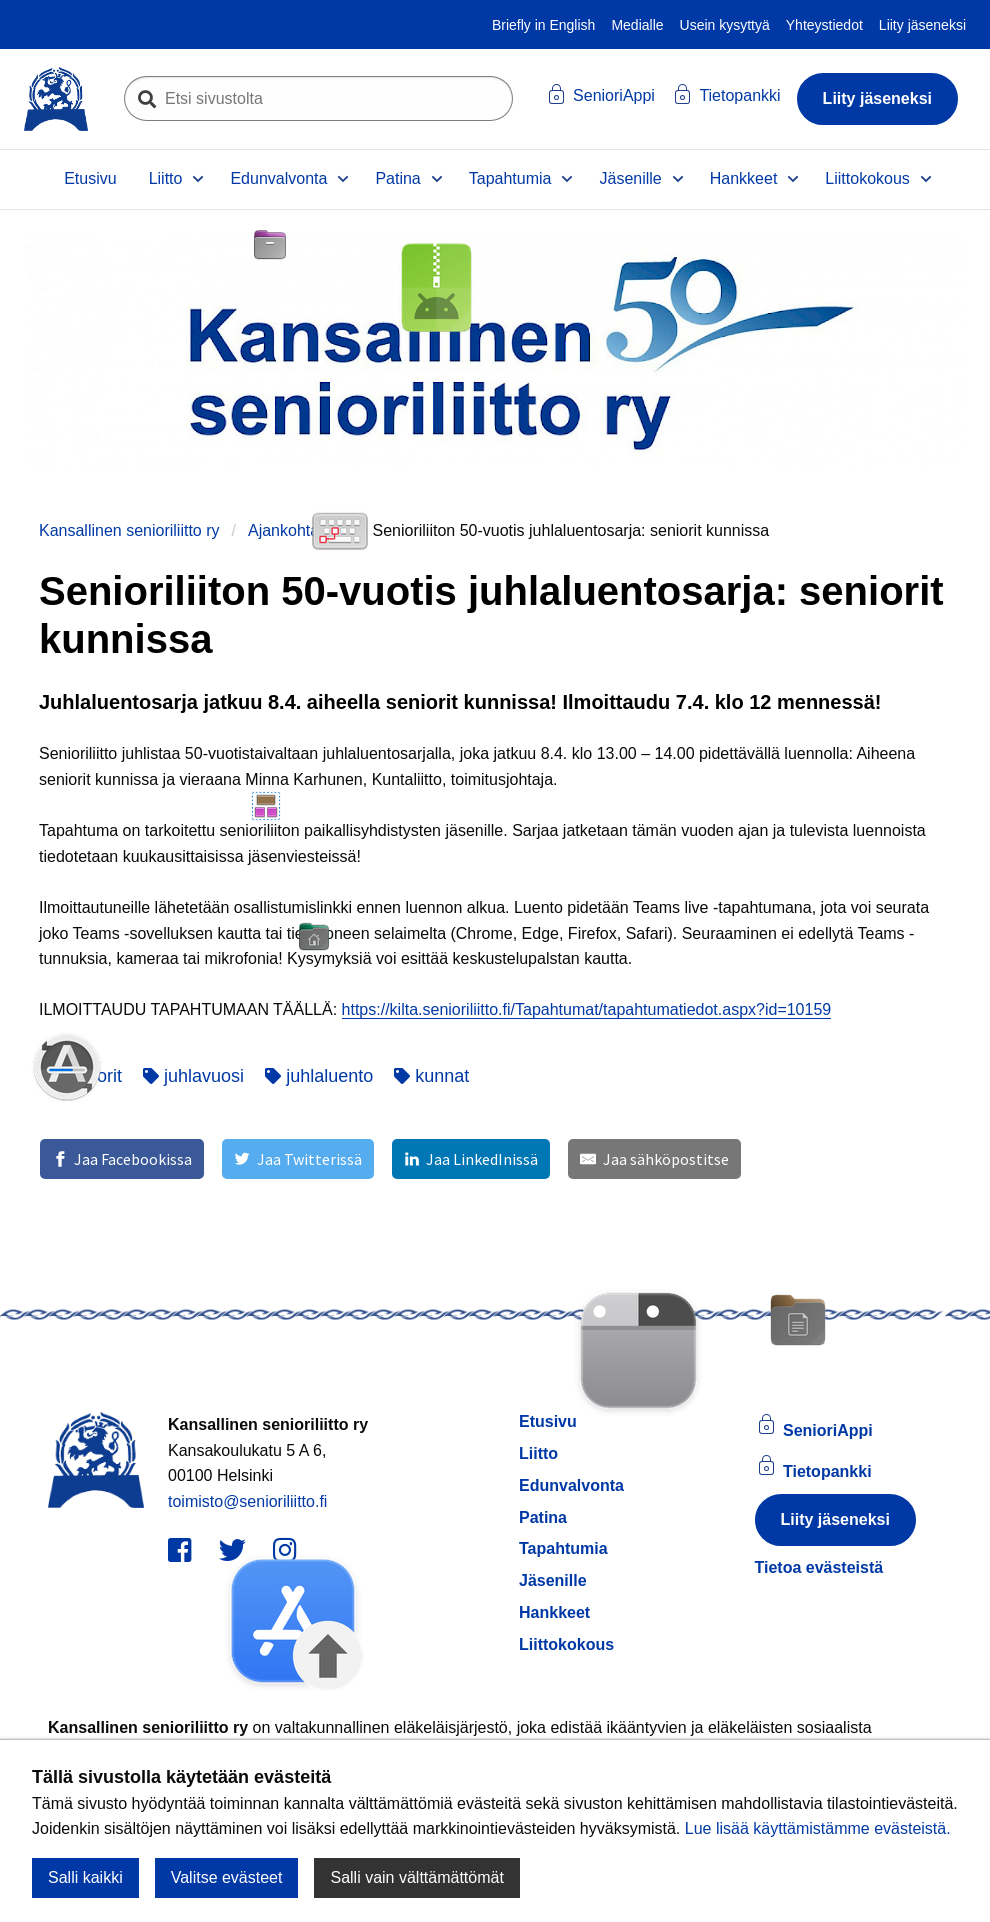 The width and height of the screenshot is (990, 1922). What do you see at coordinates (798, 1320) in the screenshot?
I see `open your documents folder` at bounding box center [798, 1320].